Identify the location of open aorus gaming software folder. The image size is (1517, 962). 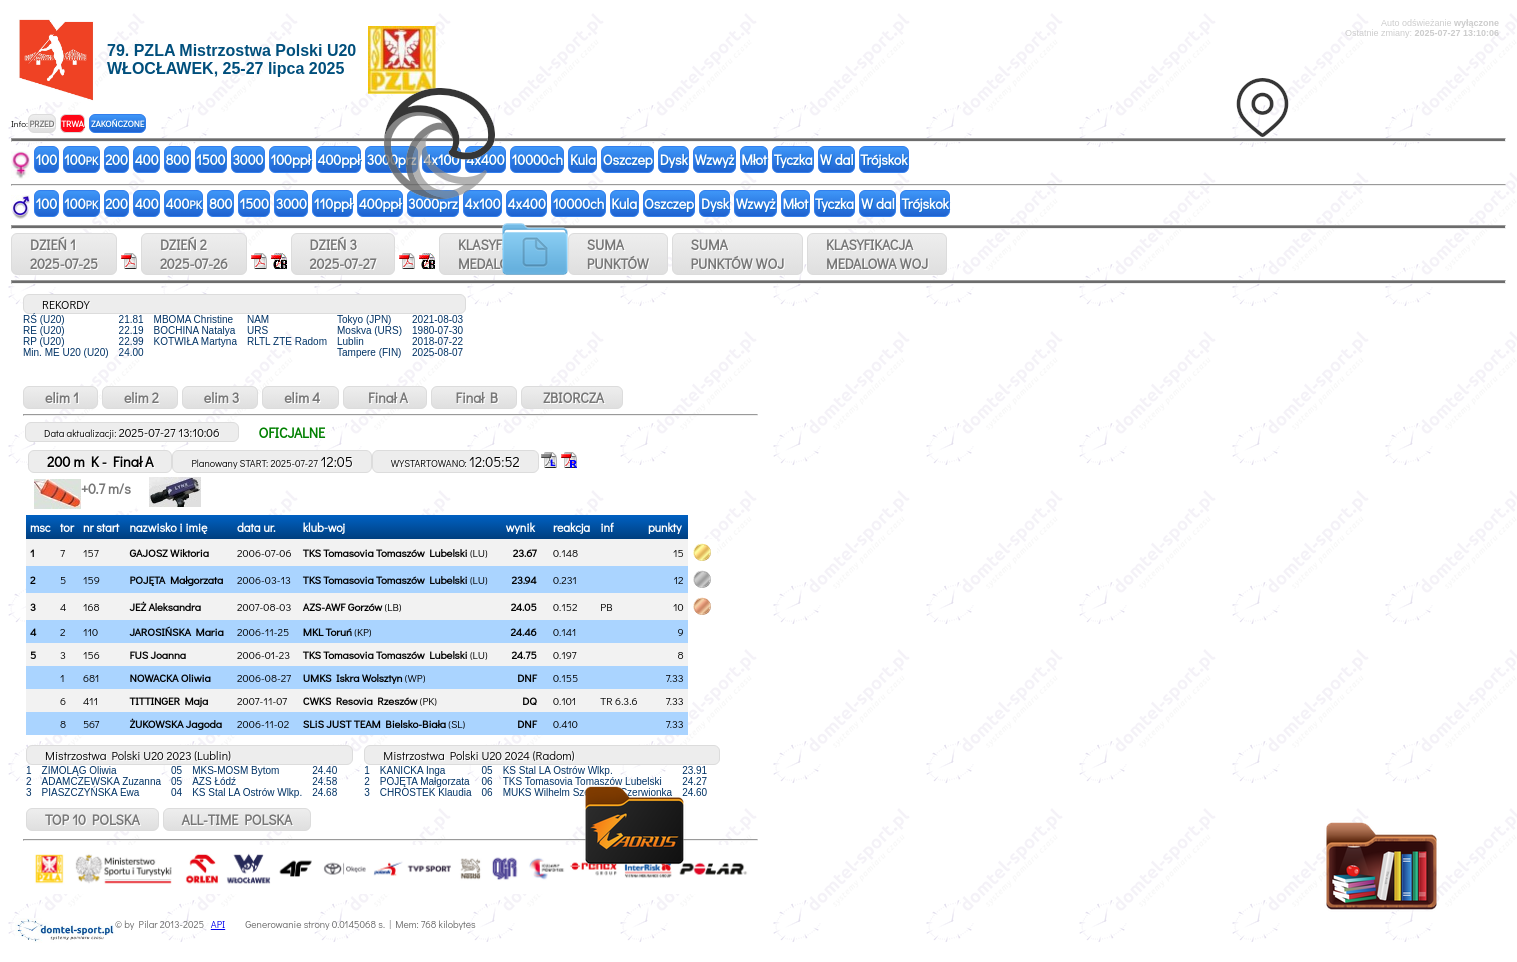
(634, 828).